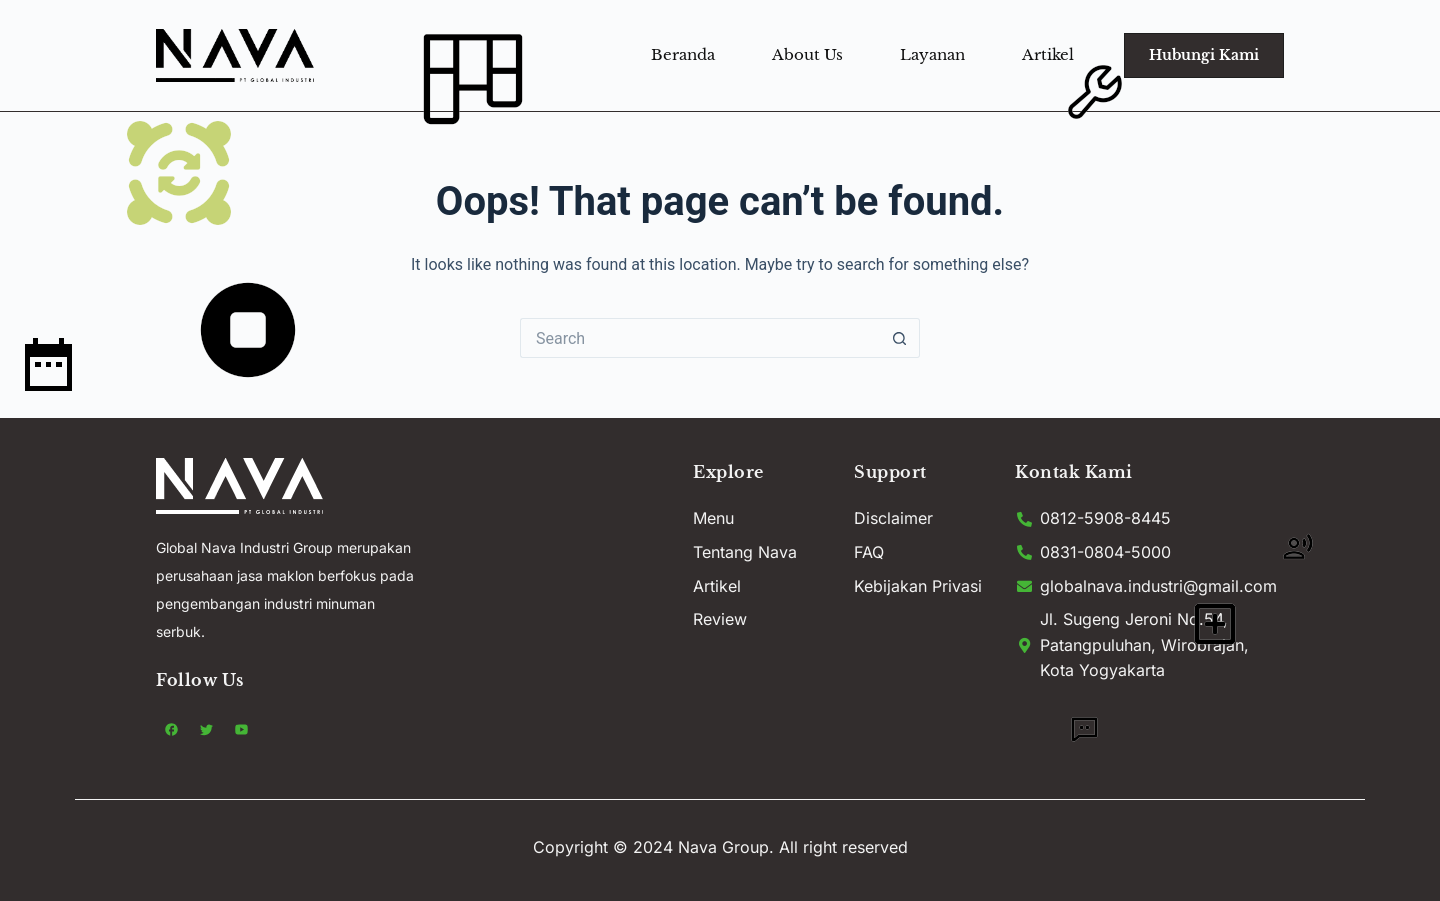 The width and height of the screenshot is (1440, 901). What do you see at coordinates (1084, 727) in the screenshot?
I see `open chat or messaging` at bounding box center [1084, 727].